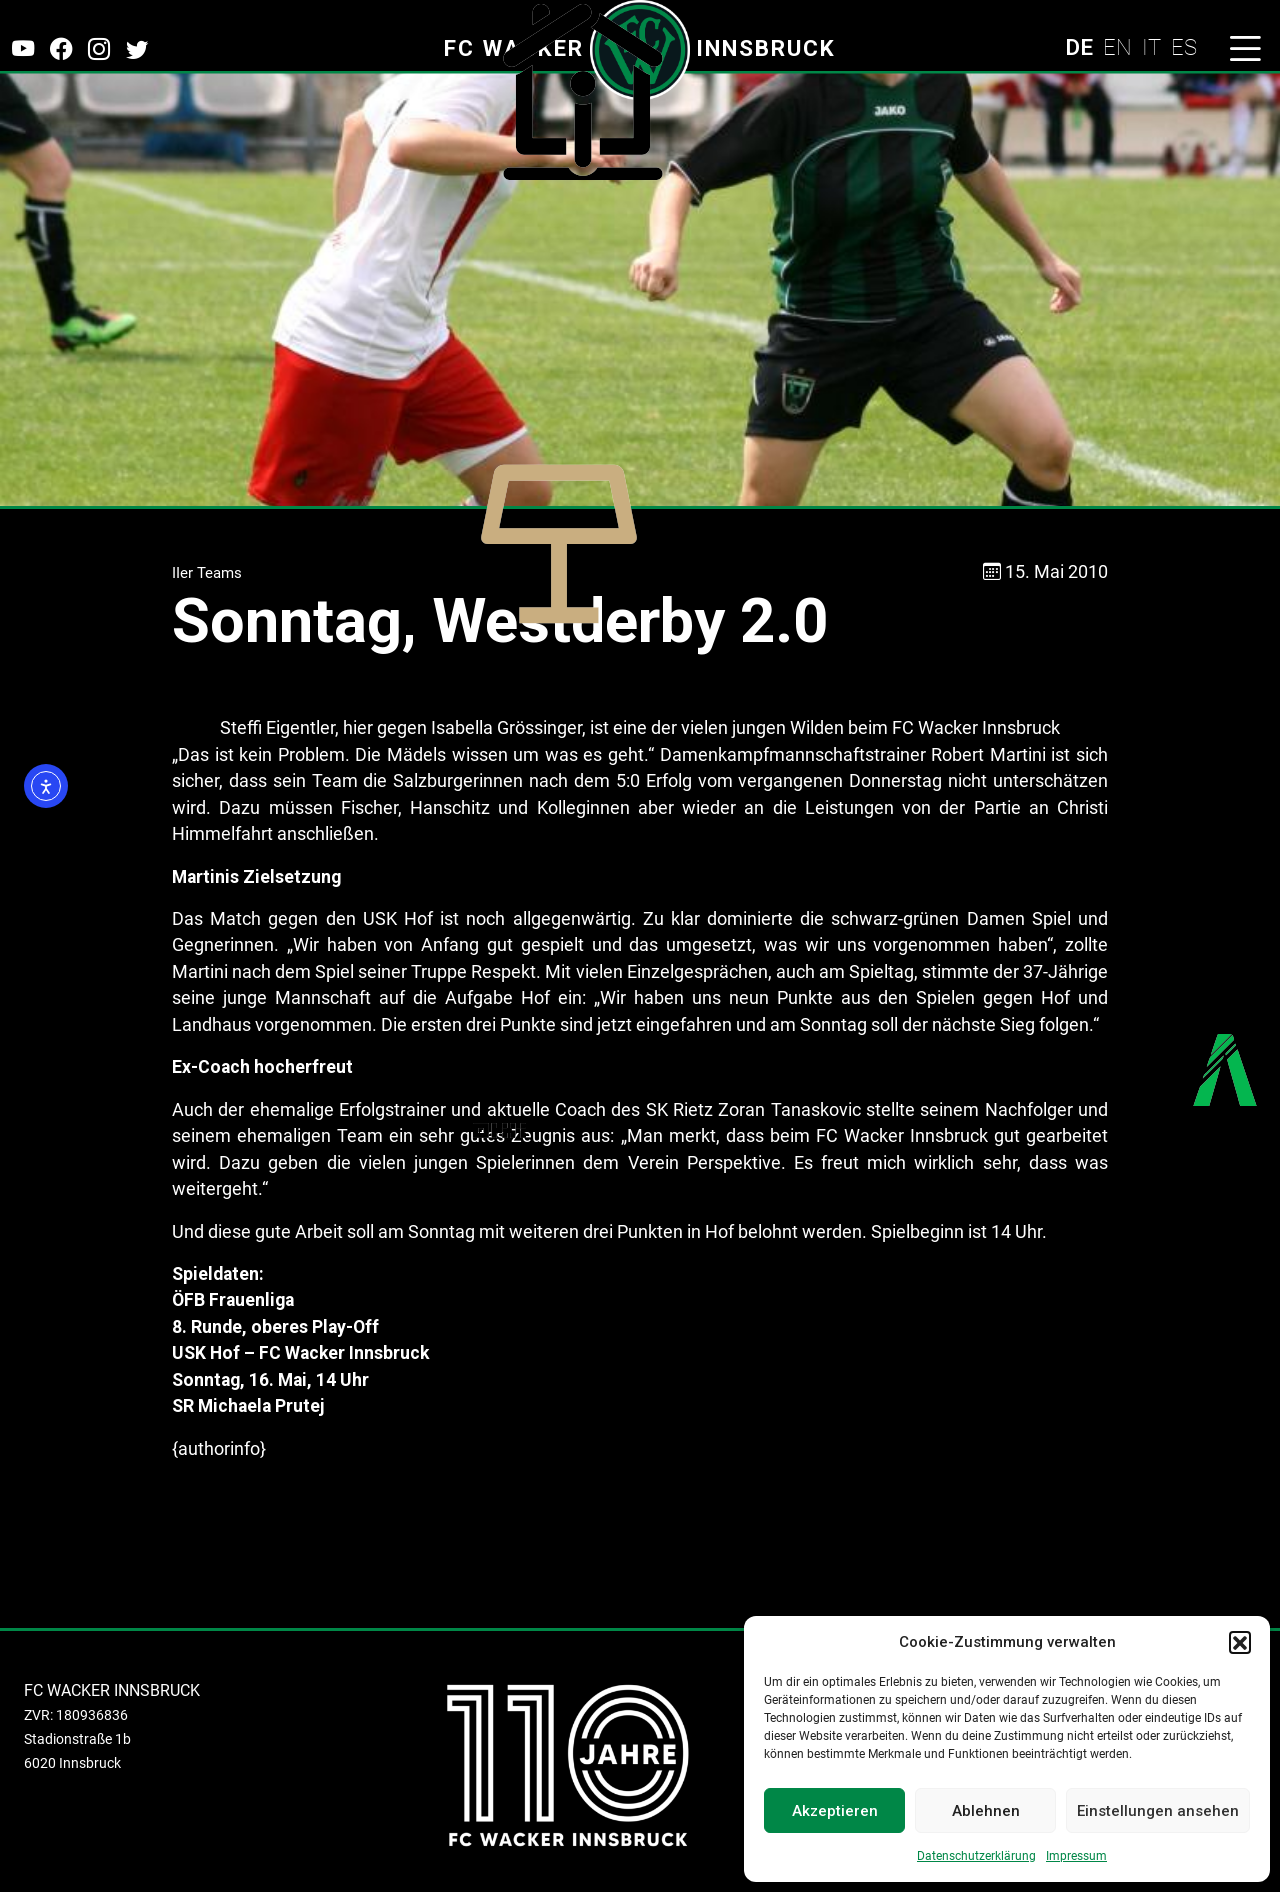  What do you see at coordinates (1225, 1070) in the screenshot?
I see `open FiveM game modification client` at bounding box center [1225, 1070].